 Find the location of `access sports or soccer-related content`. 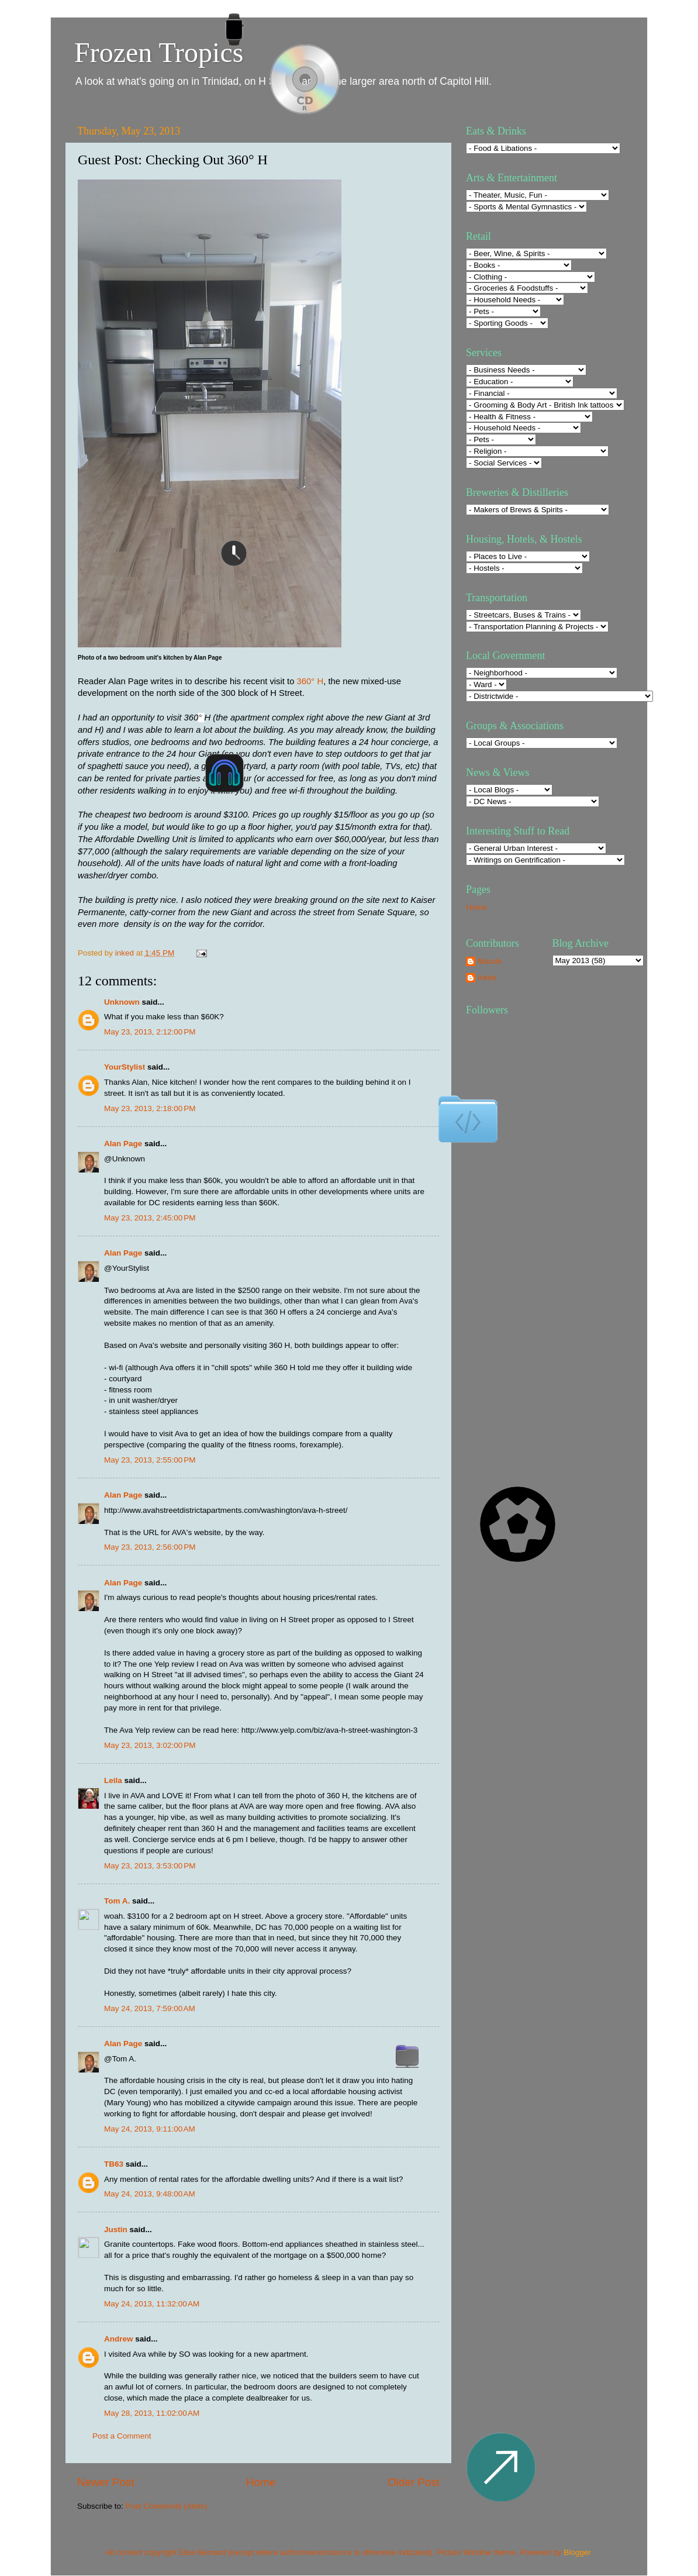

access sports or soccer-related content is located at coordinates (517, 1524).